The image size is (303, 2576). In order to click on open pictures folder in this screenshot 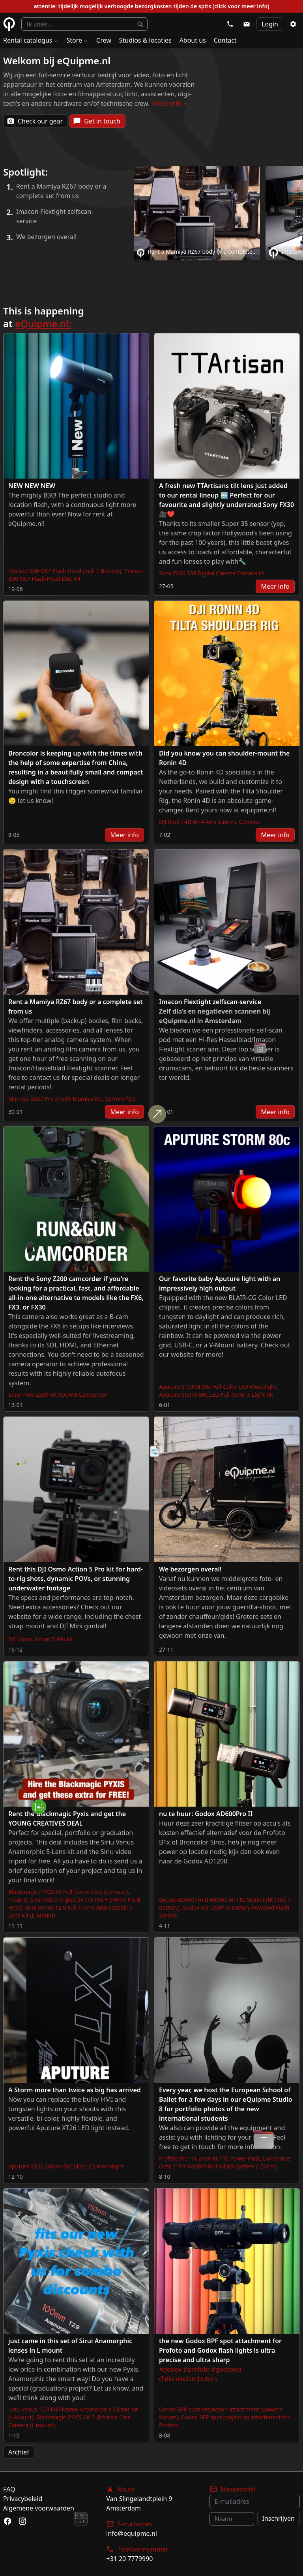, I will do `click(260, 1048)`.